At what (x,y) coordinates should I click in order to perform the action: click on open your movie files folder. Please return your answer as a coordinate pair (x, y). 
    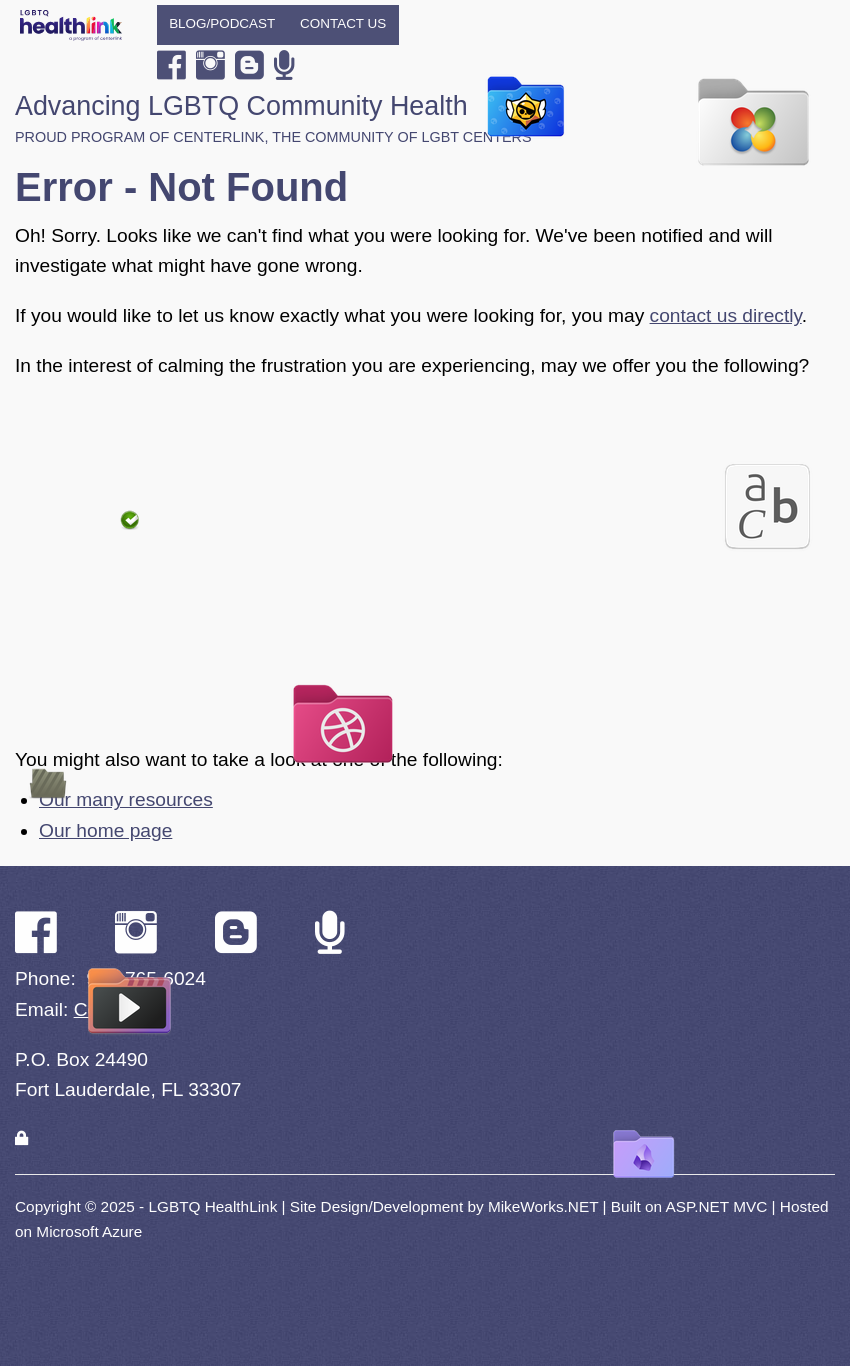
    Looking at the image, I should click on (129, 1003).